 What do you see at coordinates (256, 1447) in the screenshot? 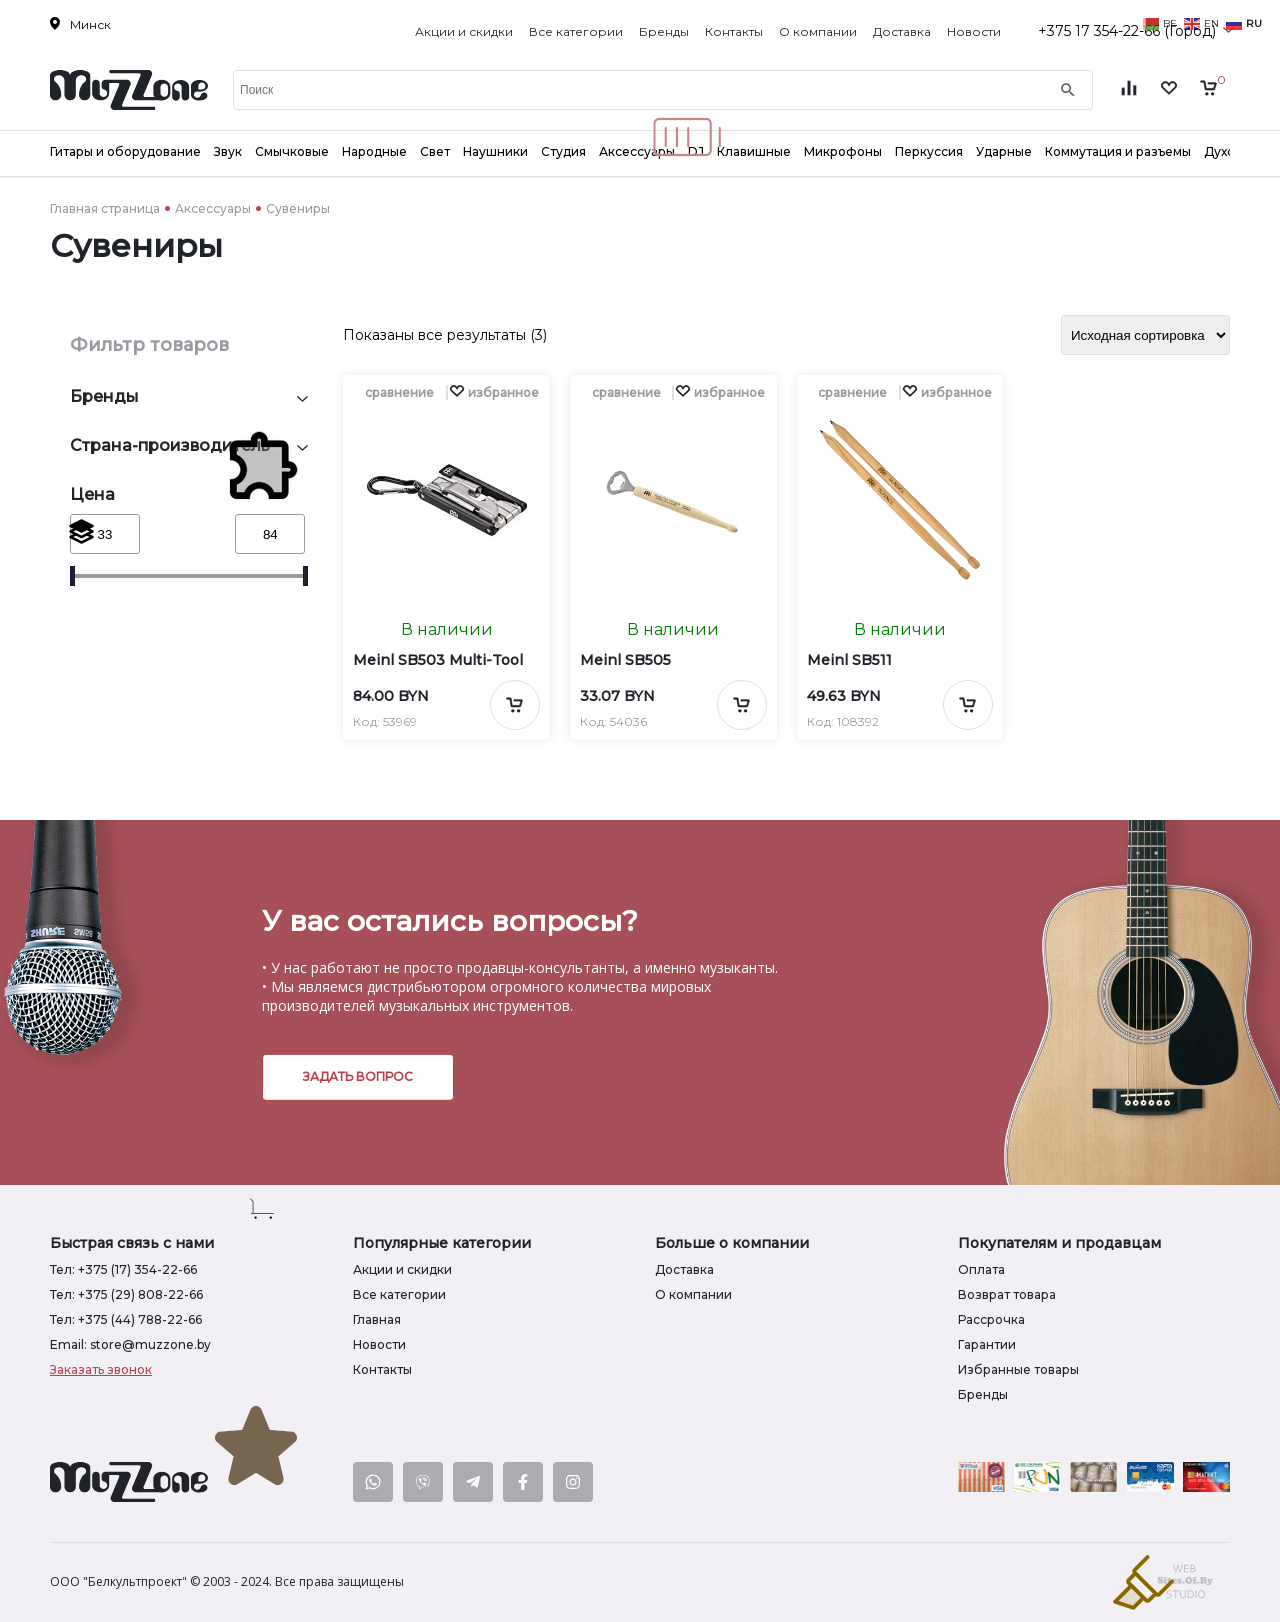
I see `mark item as favorite` at bounding box center [256, 1447].